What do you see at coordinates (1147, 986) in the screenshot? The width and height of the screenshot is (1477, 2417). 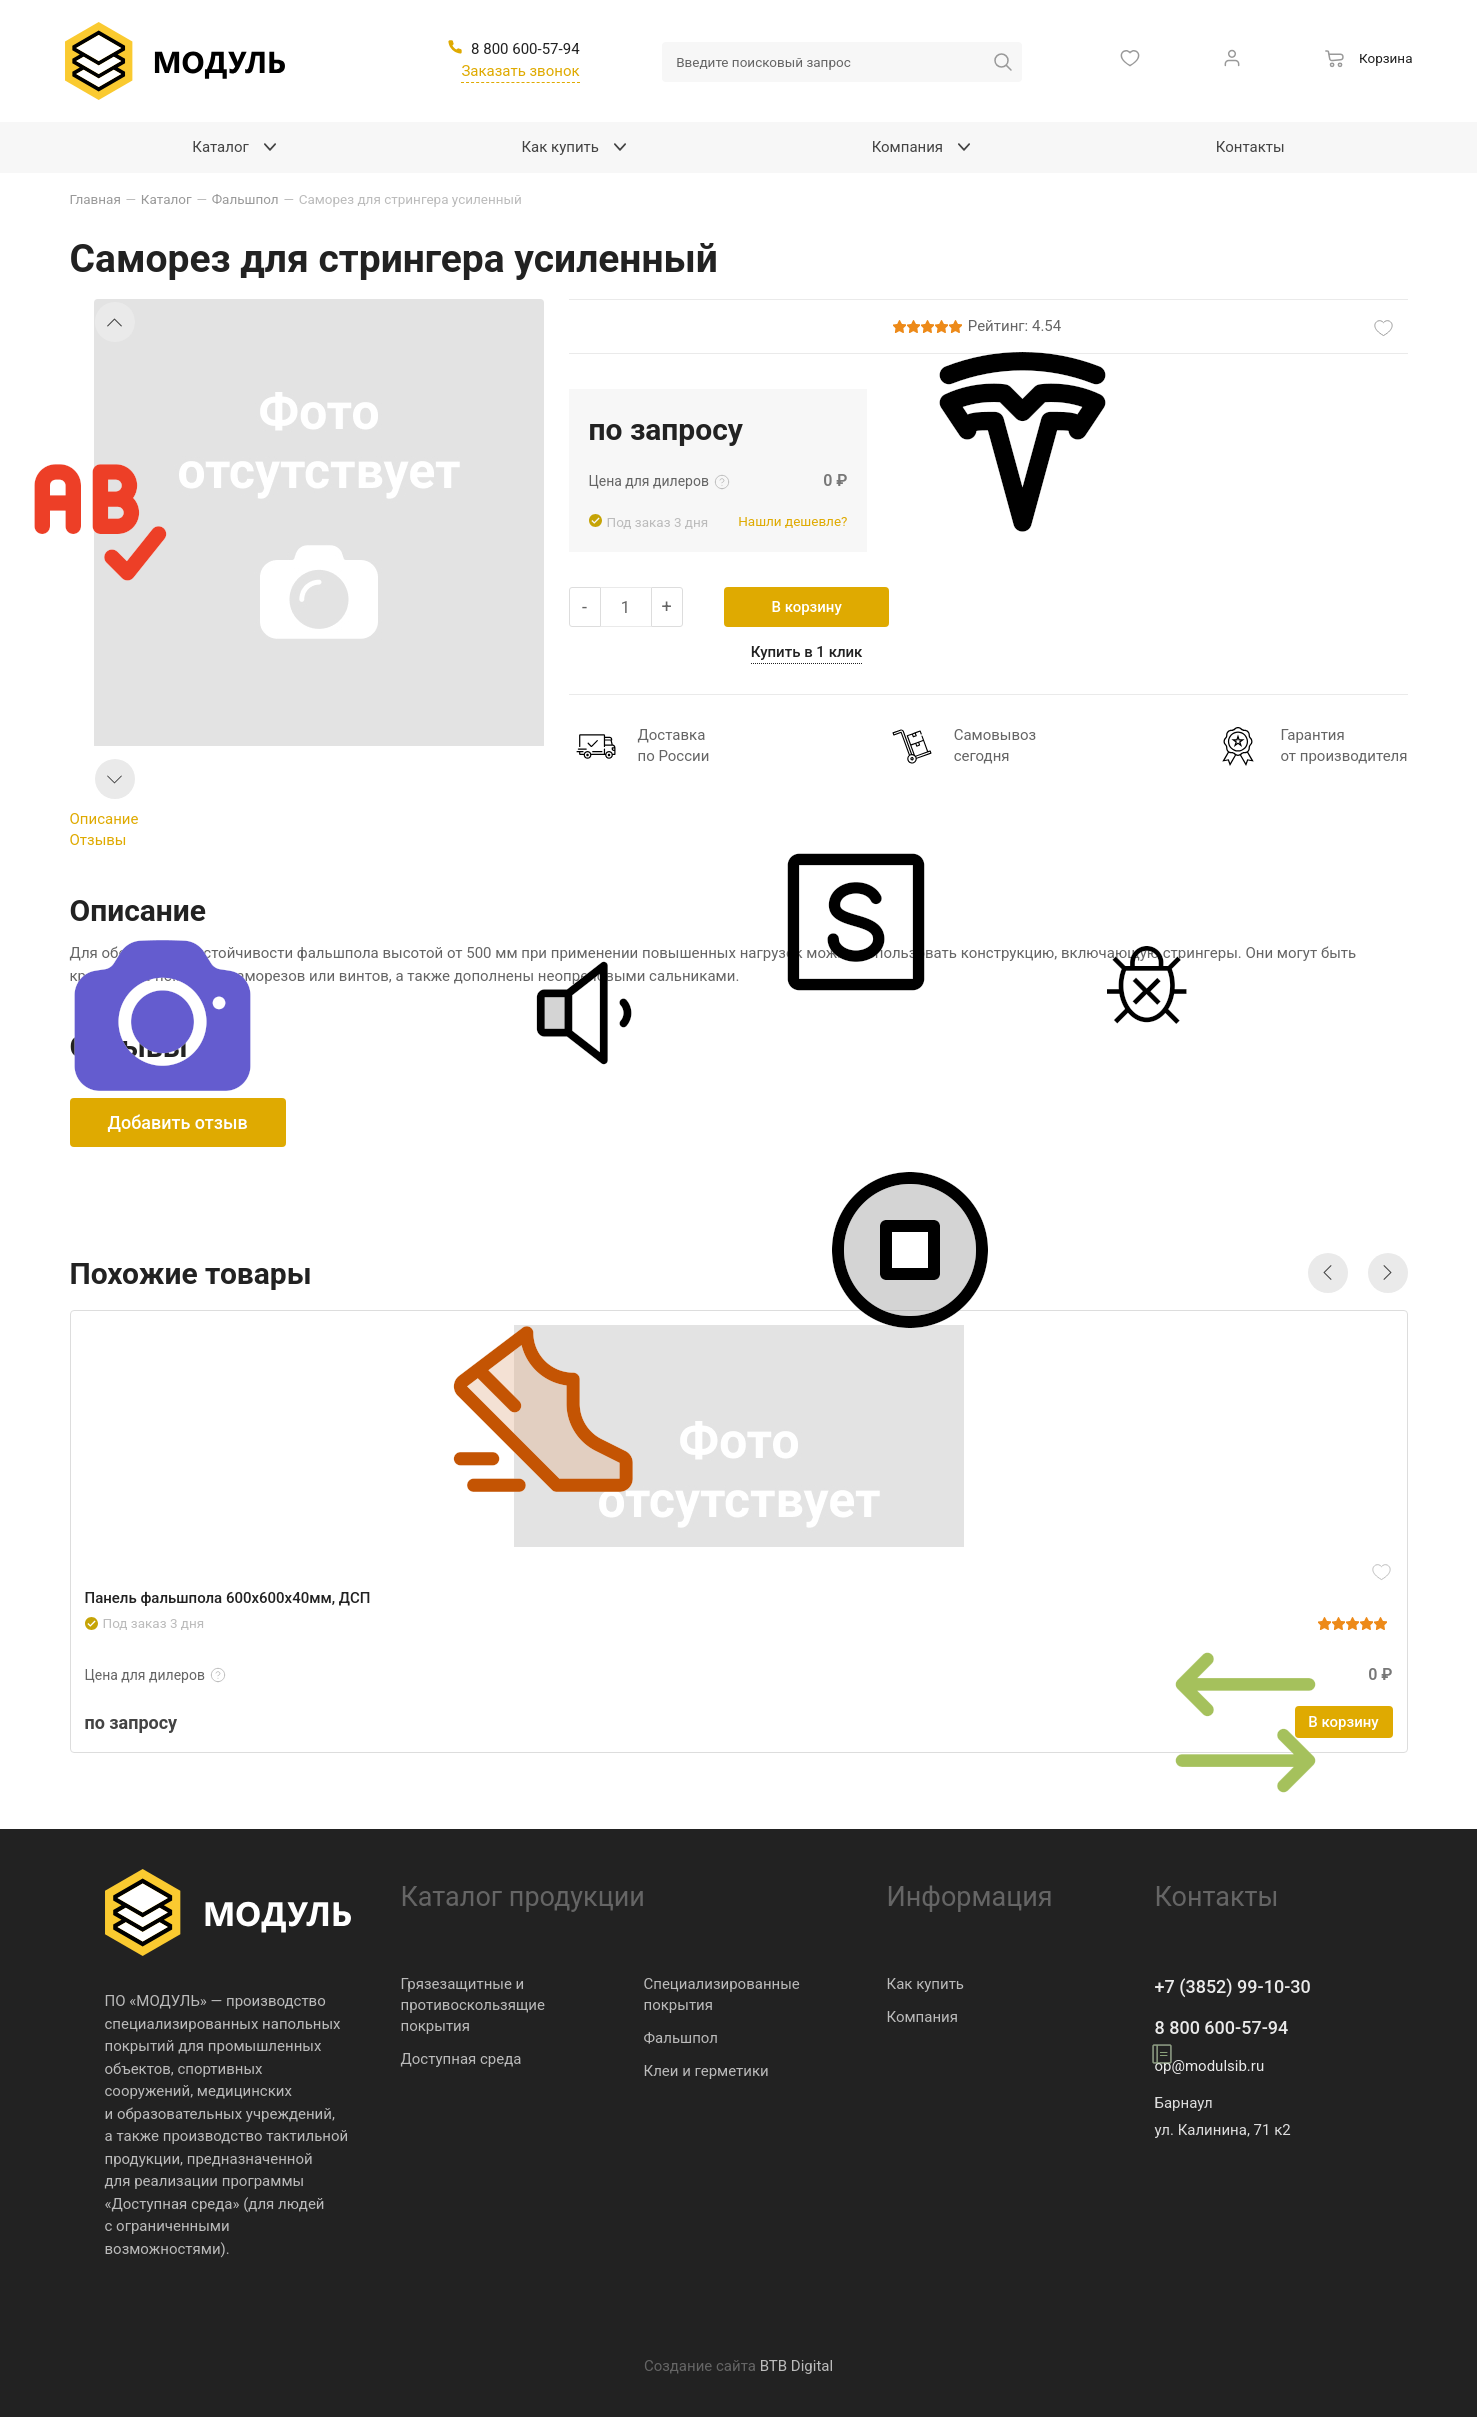 I see `start debugging mode` at bounding box center [1147, 986].